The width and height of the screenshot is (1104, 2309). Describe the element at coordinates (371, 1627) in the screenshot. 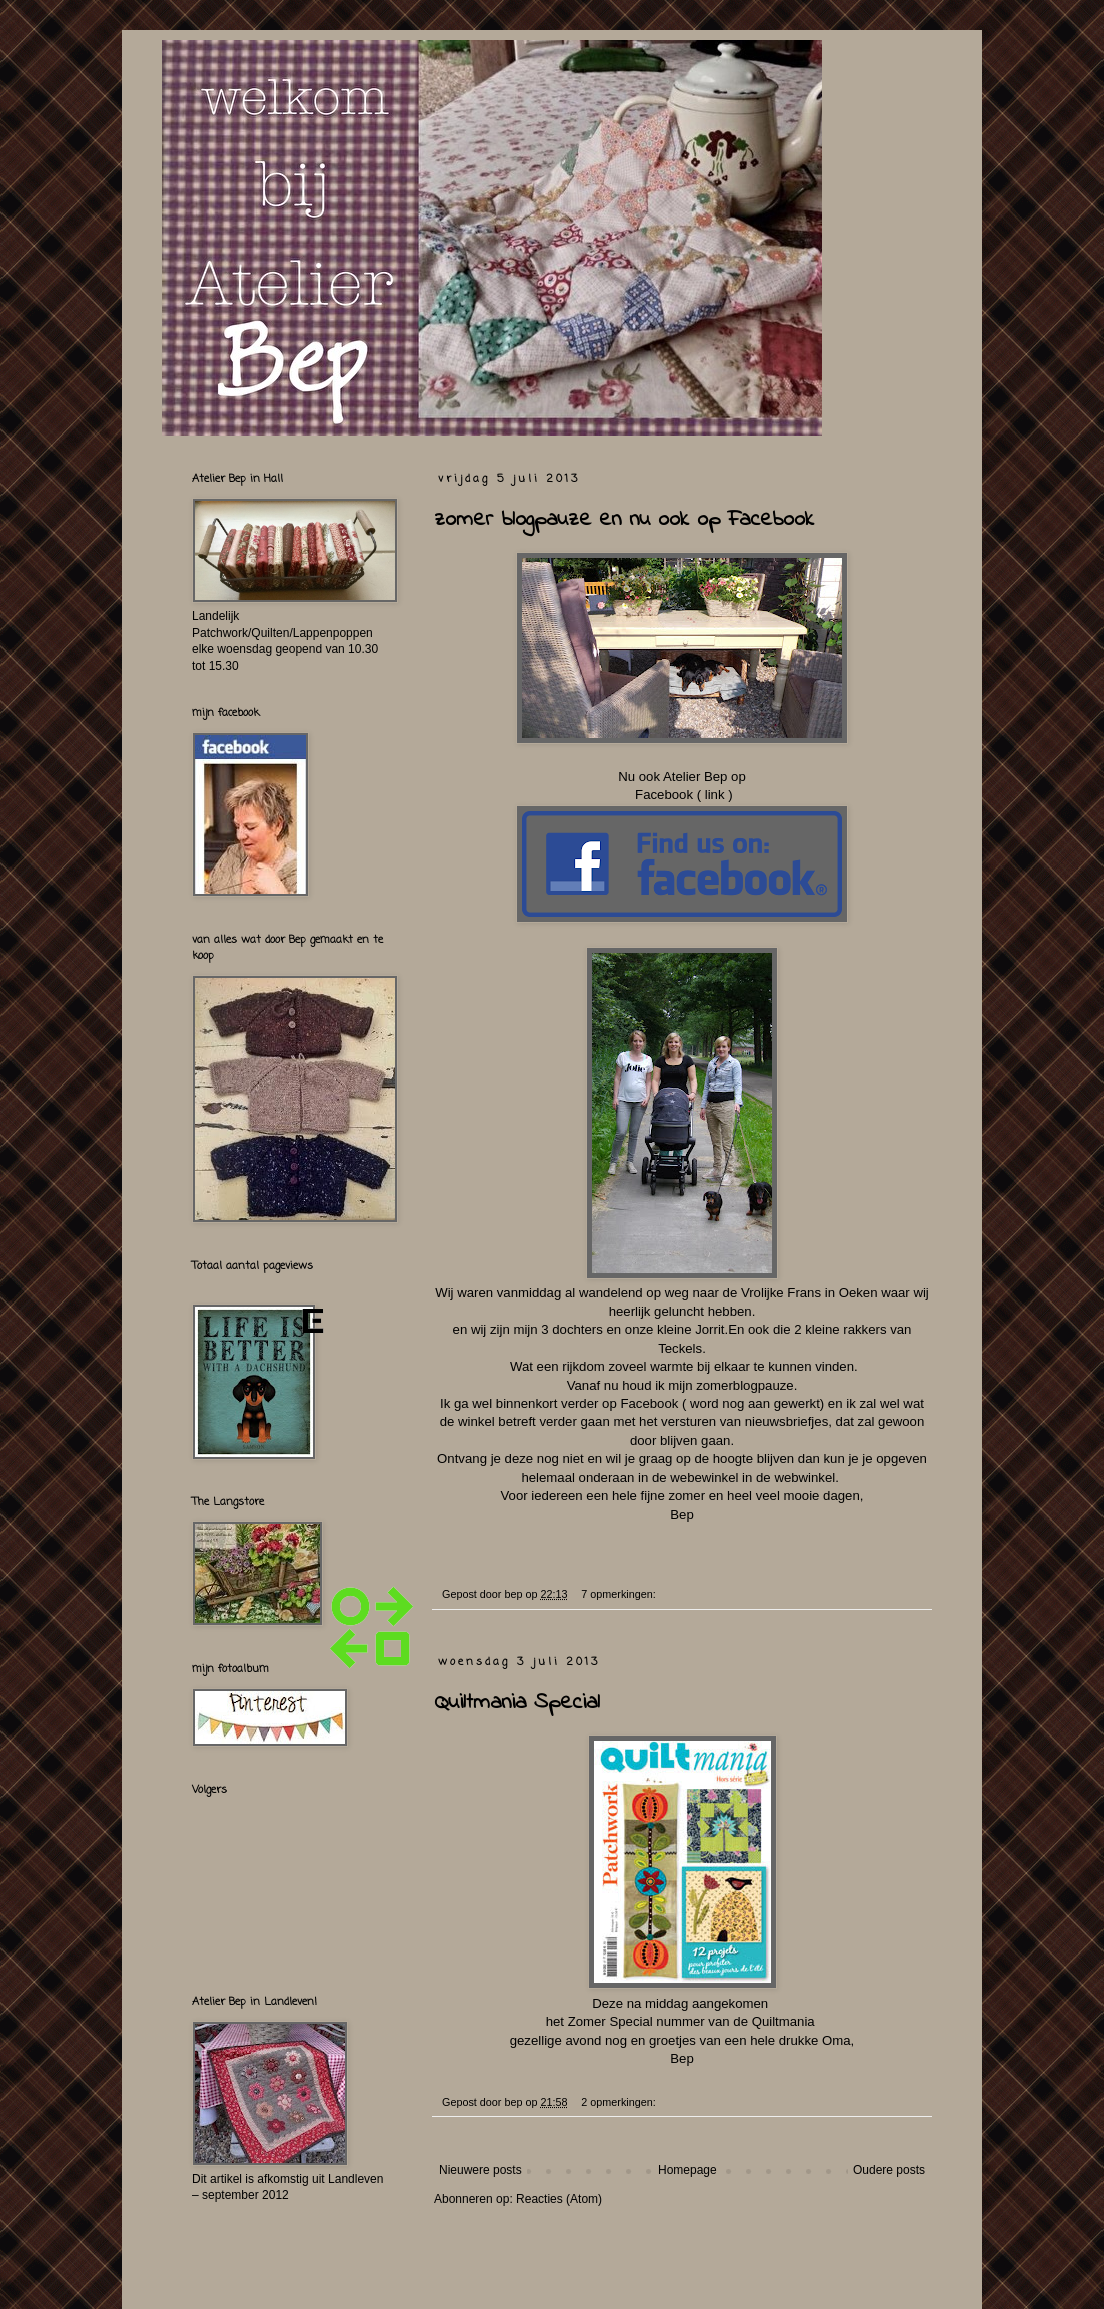

I see `swap or exchange between two items` at that location.